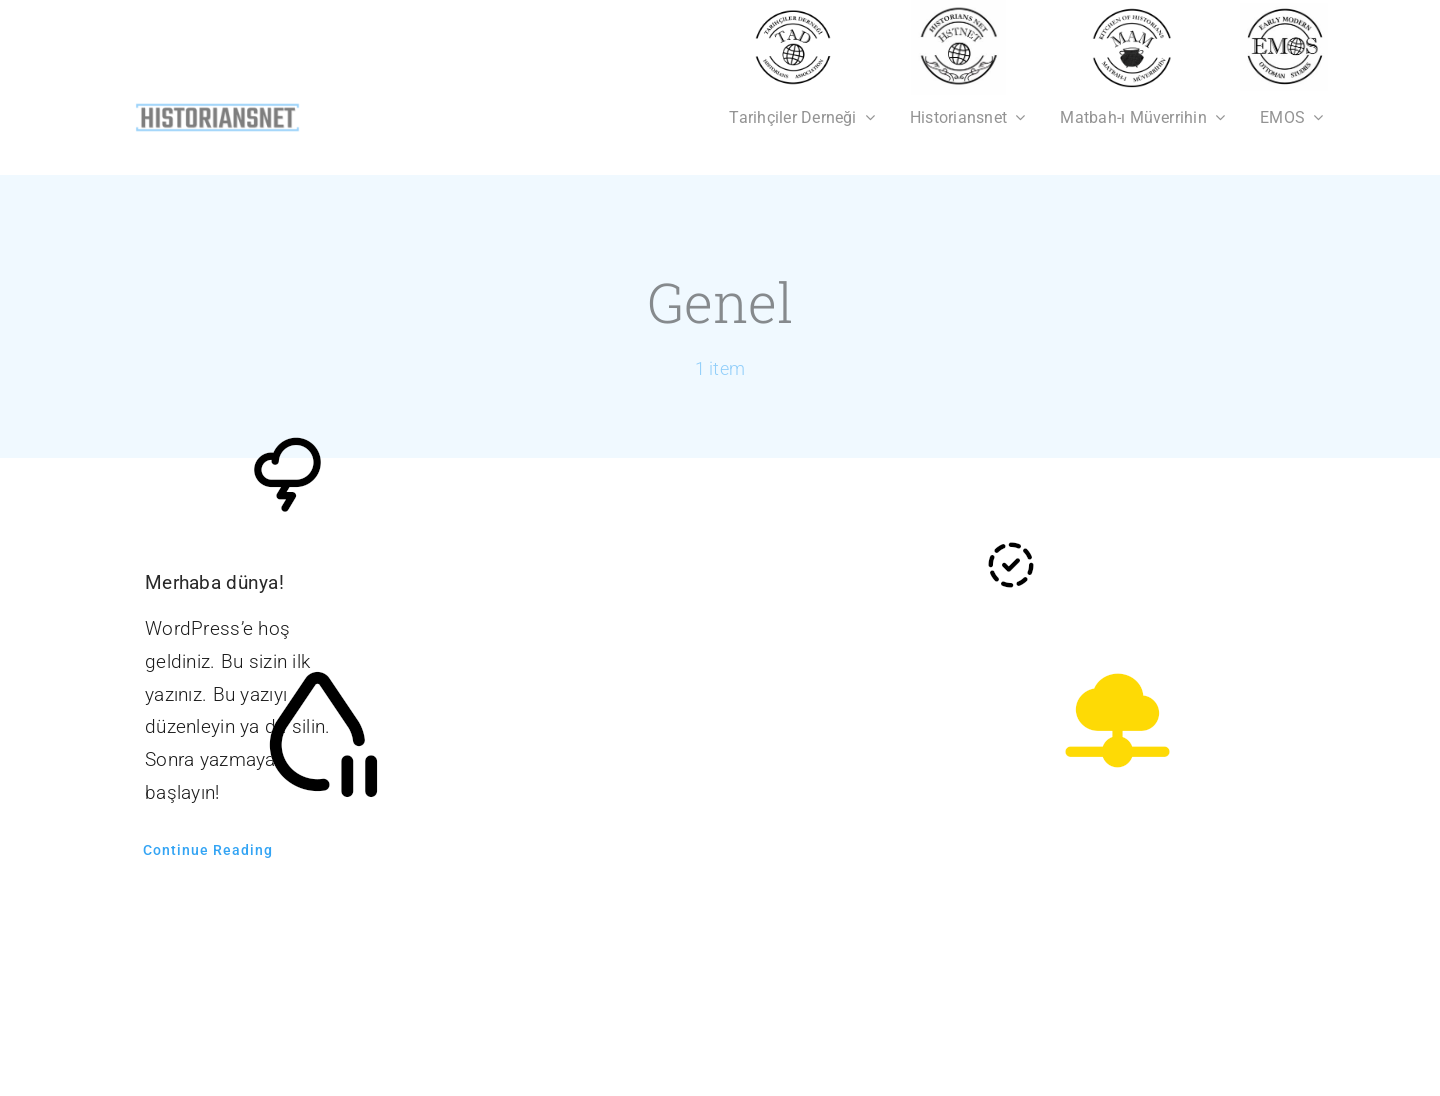 This screenshot has width=1440, height=1096. Describe the element at coordinates (317, 731) in the screenshot. I see `pause water or liquid dispensing` at that location.